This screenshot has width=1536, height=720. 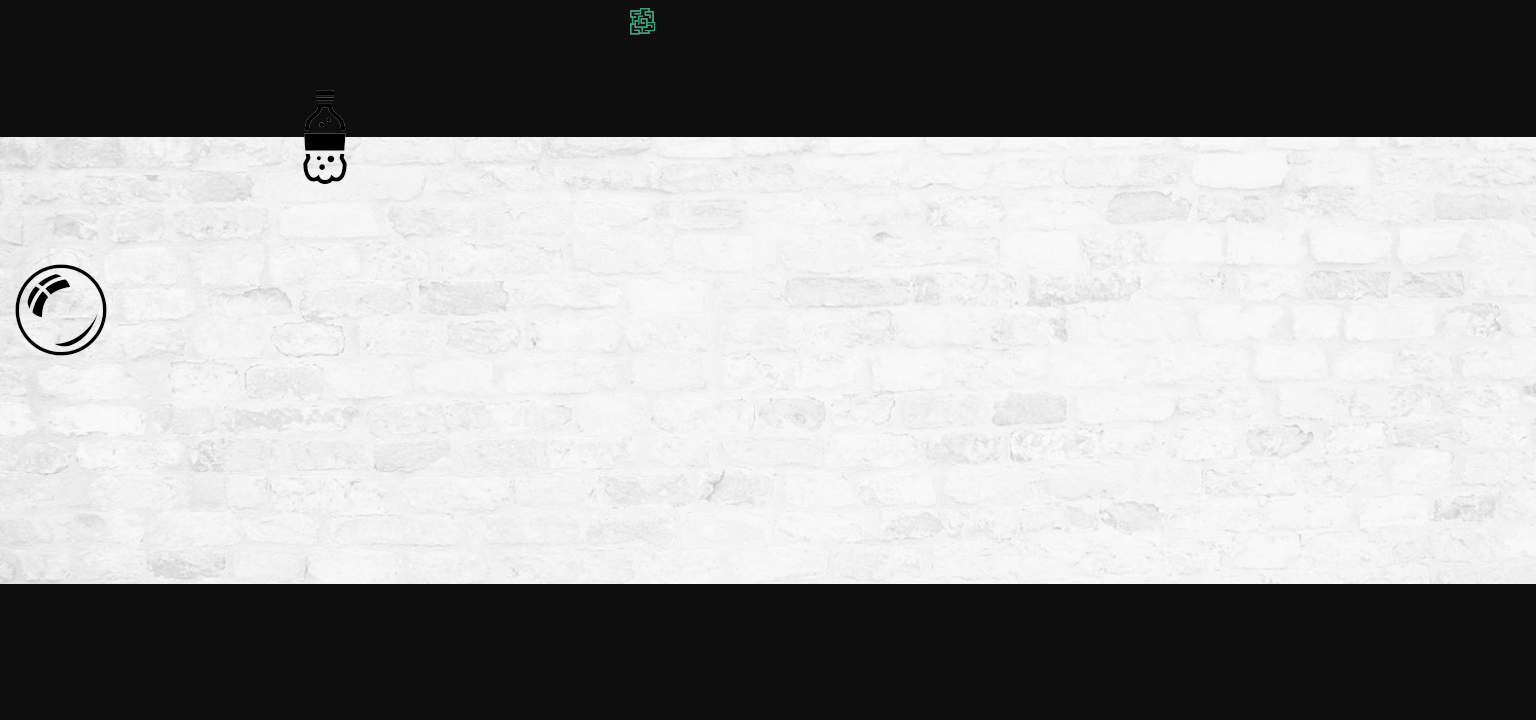 What do you see at coordinates (642, 21) in the screenshot?
I see `access puzzle or maze game` at bounding box center [642, 21].